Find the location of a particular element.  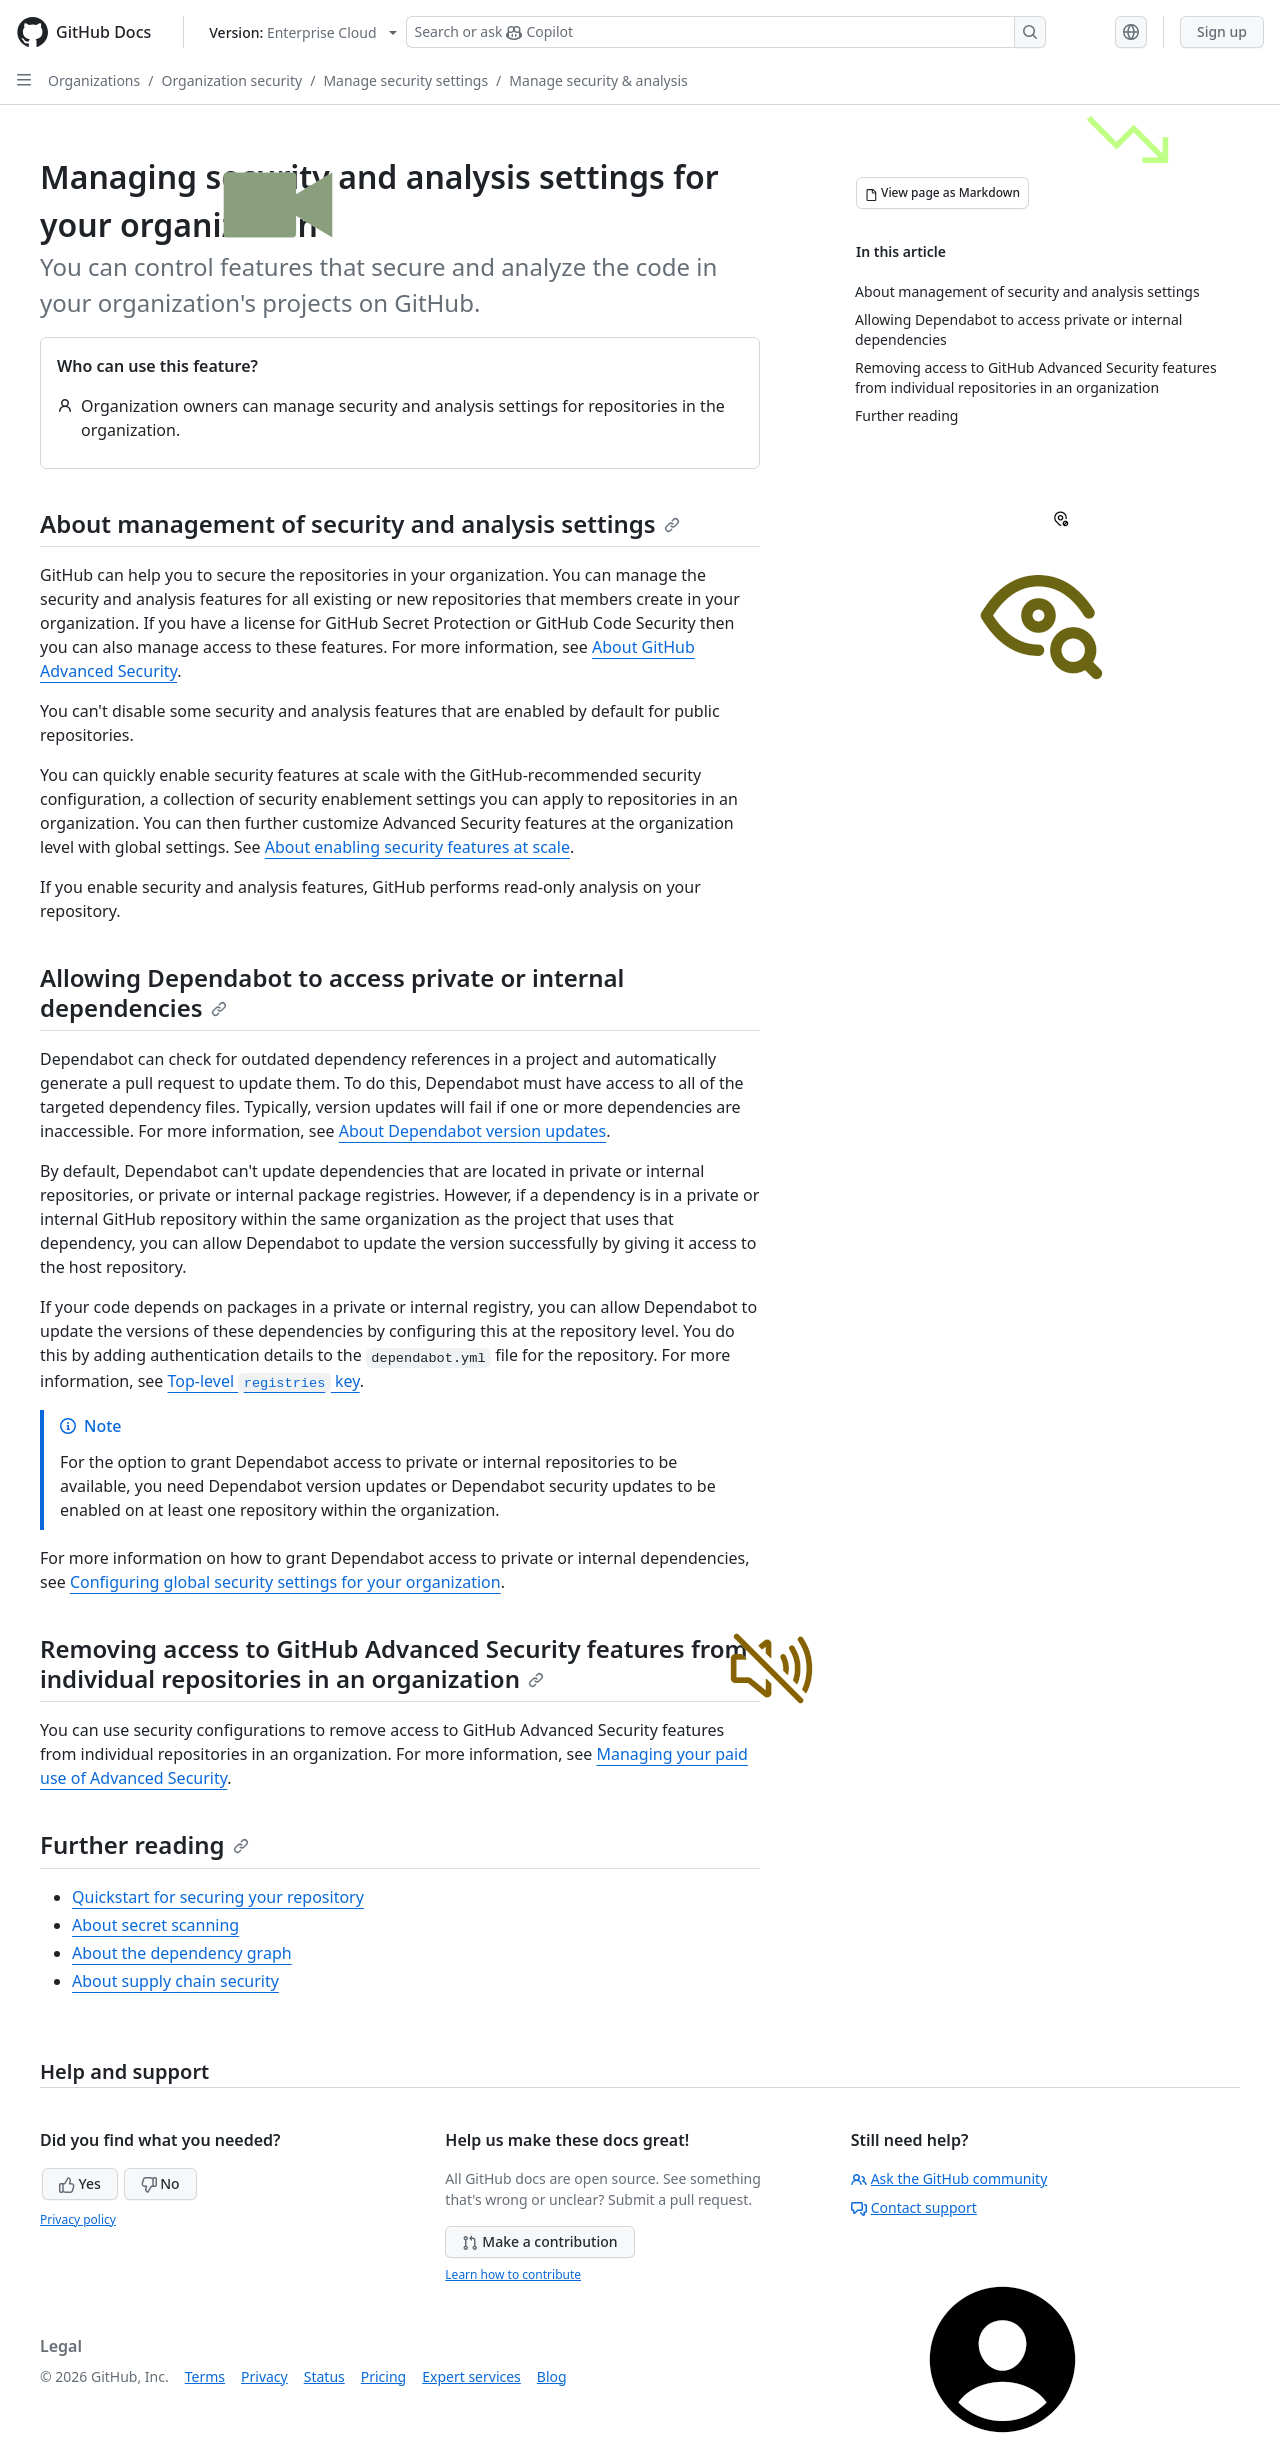

search through viewed or watched items is located at coordinates (1038, 615).